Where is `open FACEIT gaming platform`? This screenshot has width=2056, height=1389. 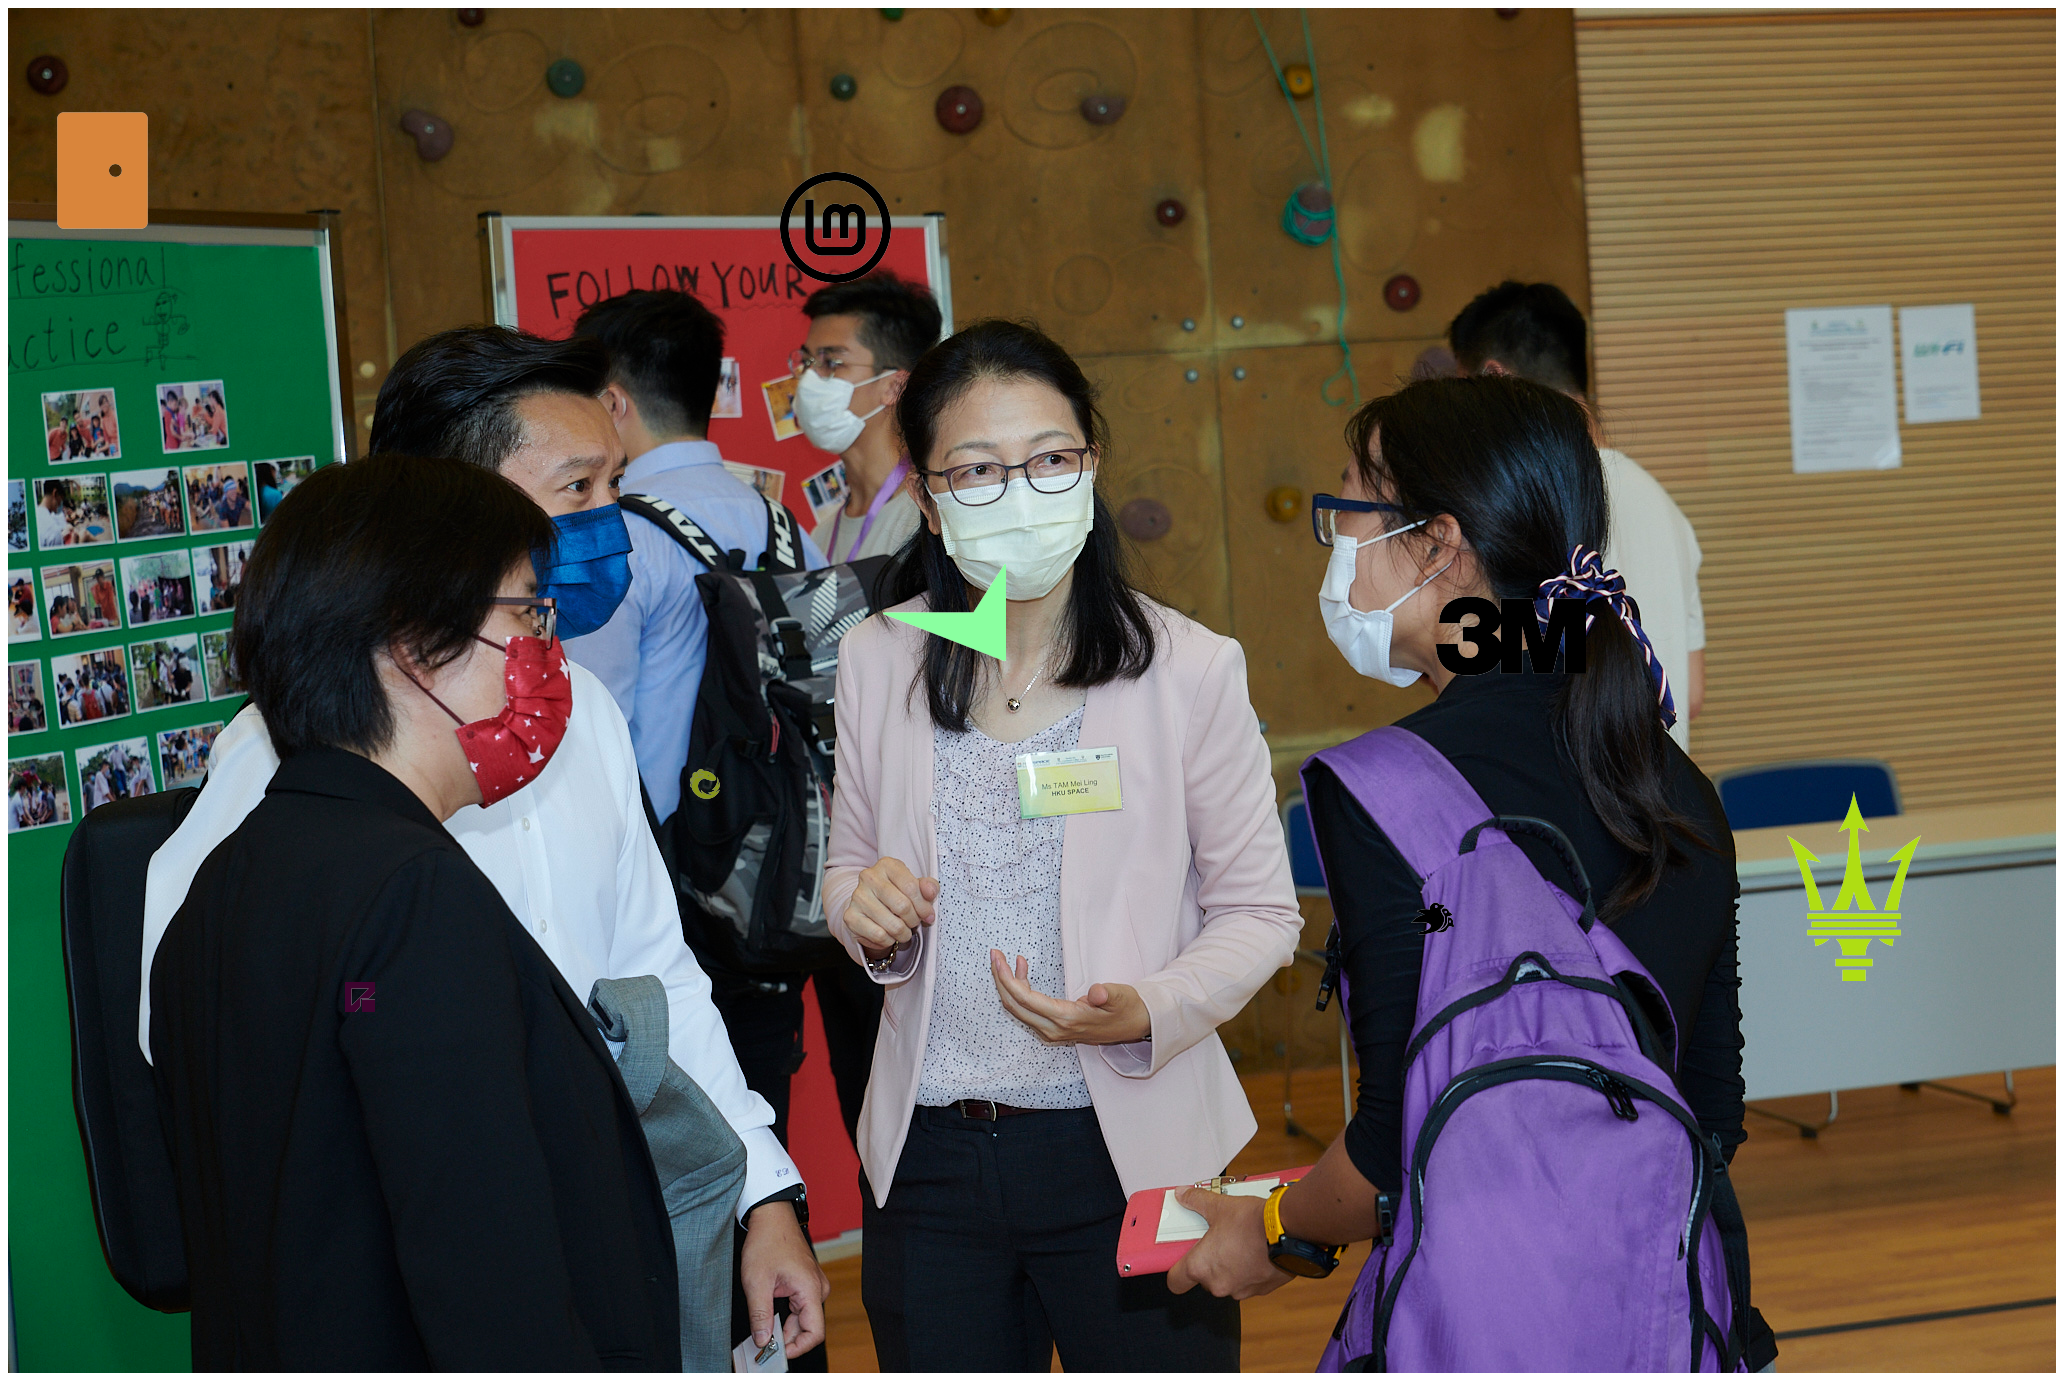
open FACEIT gaming platform is located at coordinates (944, 612).